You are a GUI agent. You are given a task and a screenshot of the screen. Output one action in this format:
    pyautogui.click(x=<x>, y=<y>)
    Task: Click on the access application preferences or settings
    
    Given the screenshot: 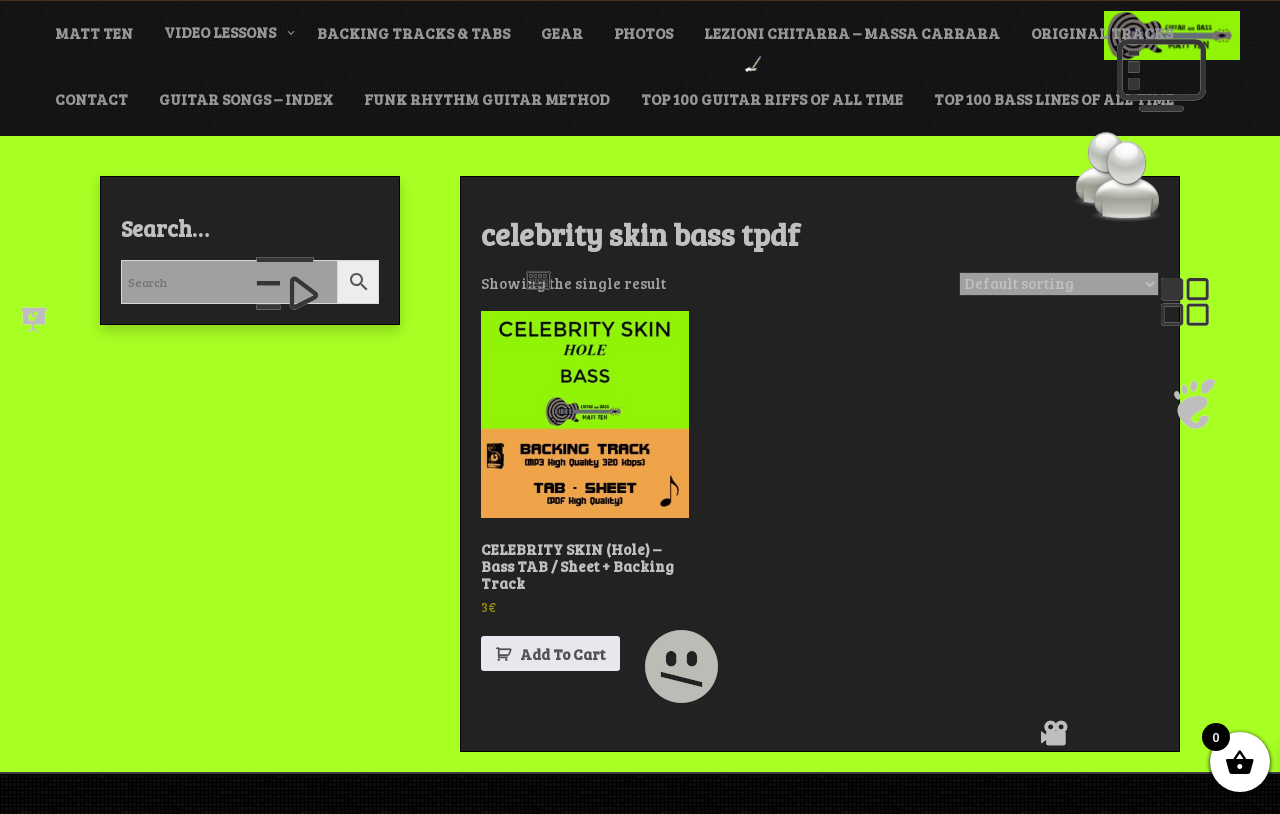 What is the action you would take?
    pyautogui.click(x=1186, y=303)
    